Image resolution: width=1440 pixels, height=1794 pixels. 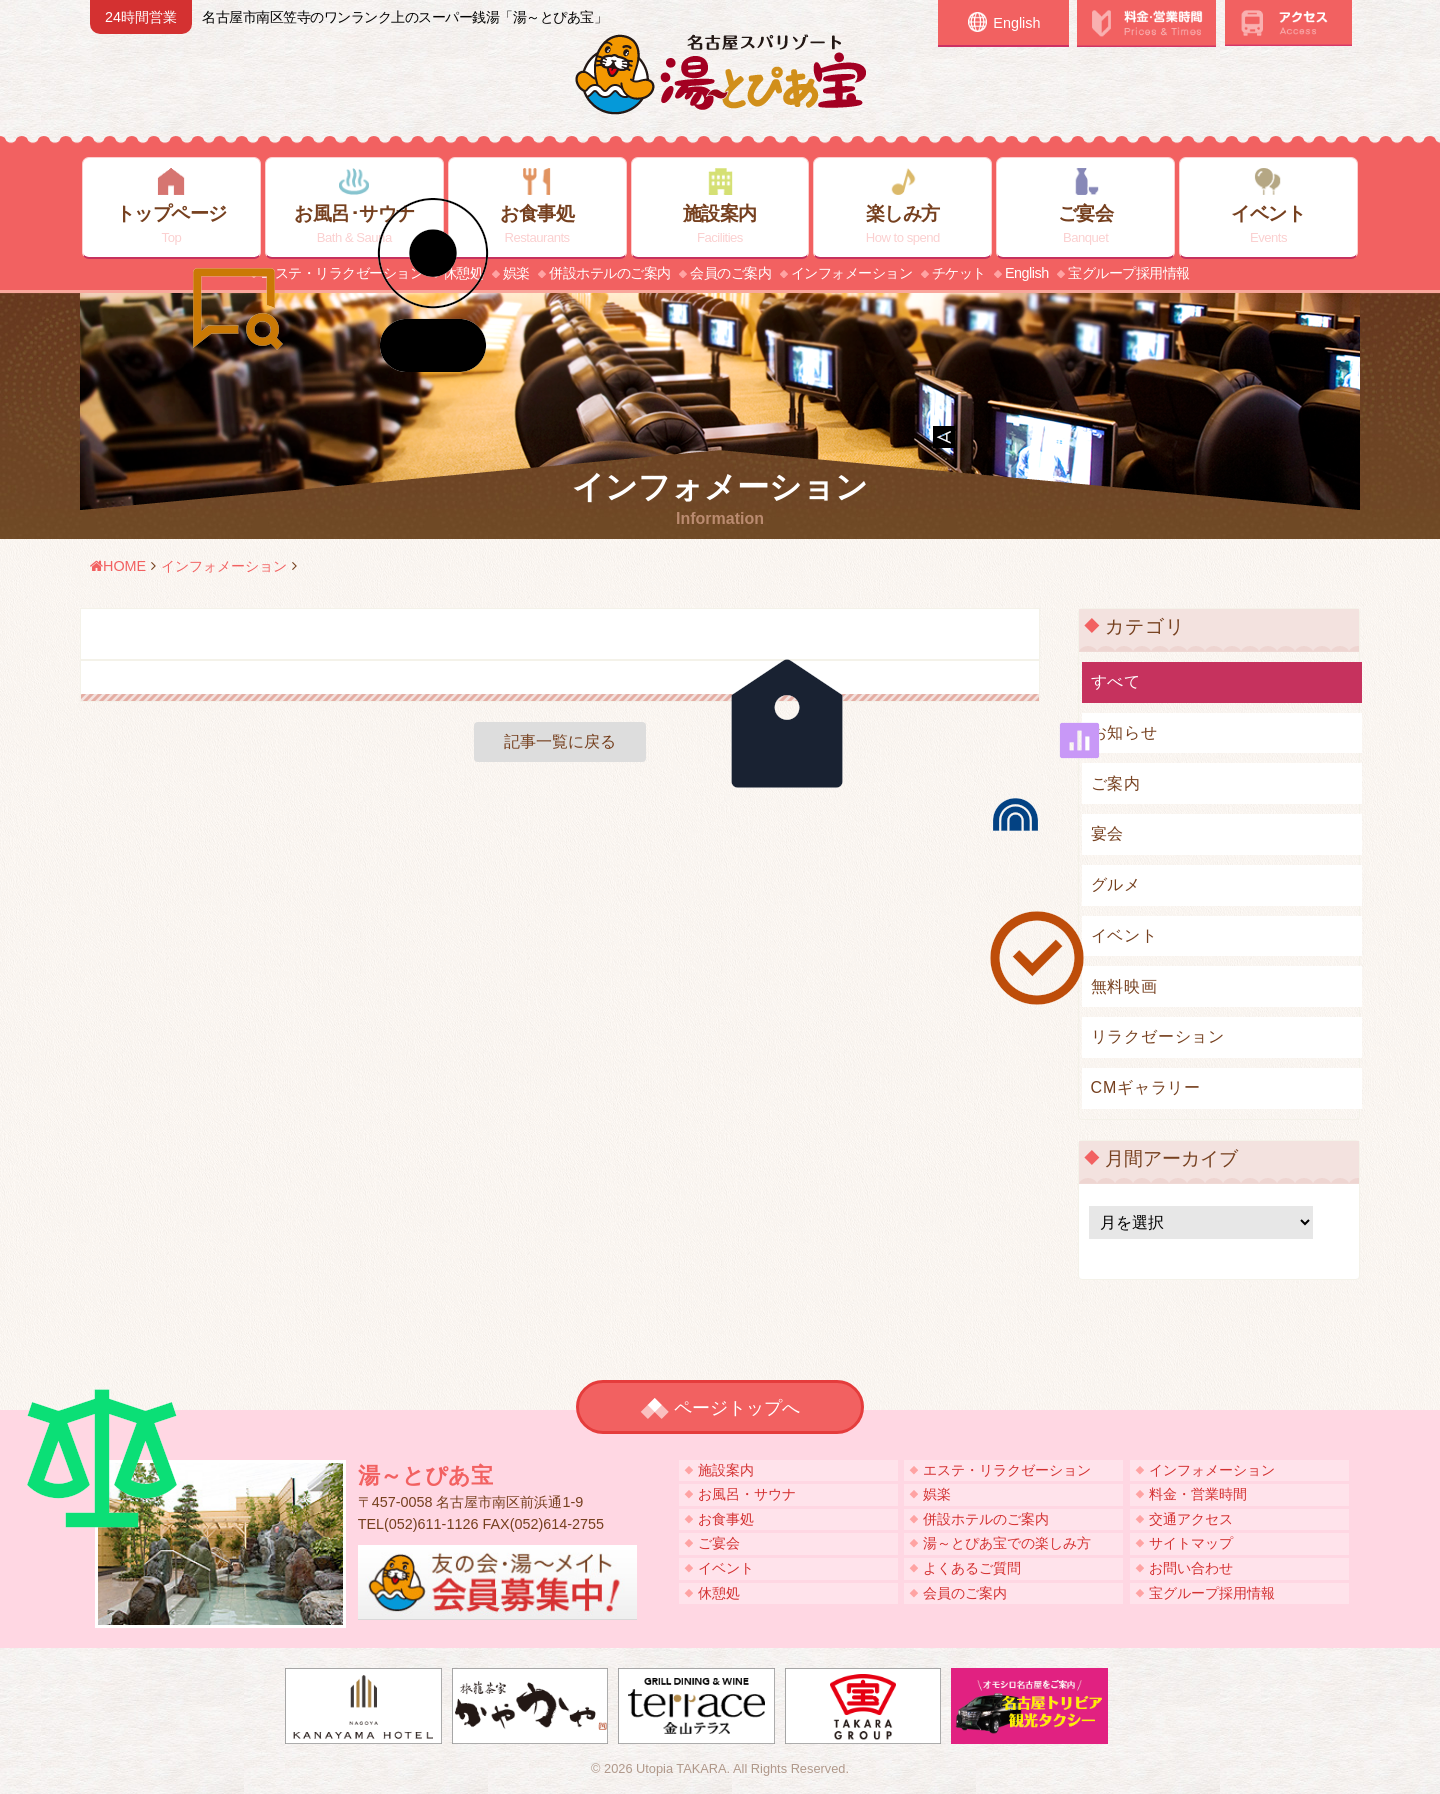 I want to click on daisyUI component library logo, so click(x=433, y=285).